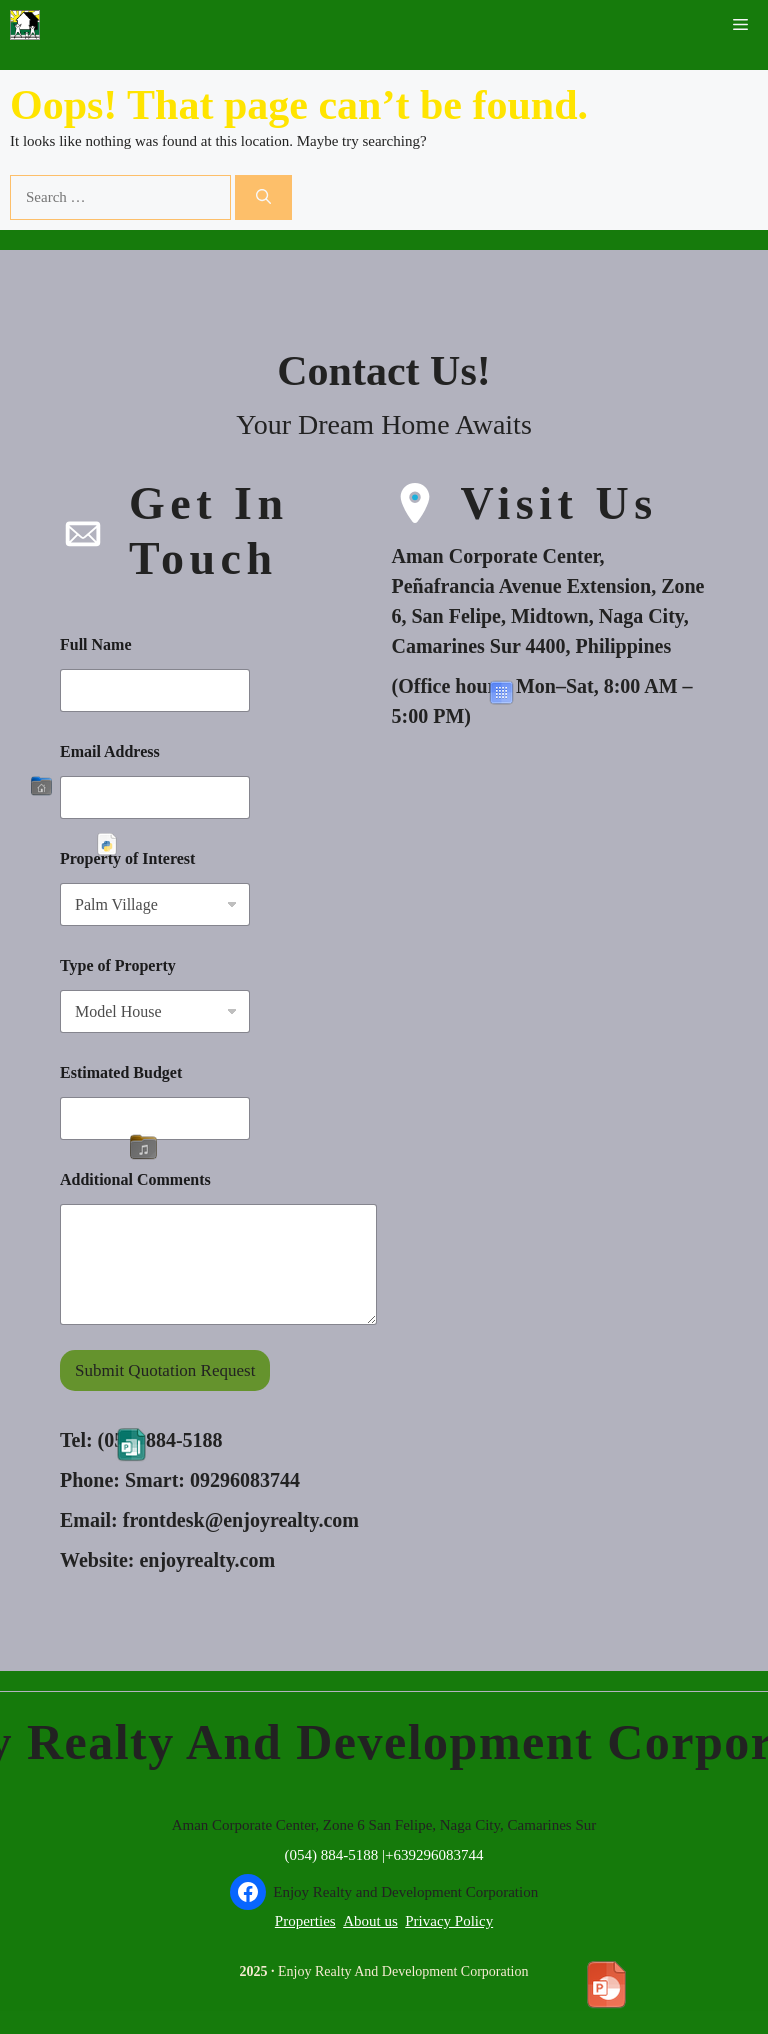 The height and width of the screenshot is (2034, 768). I want to click on a microsoft powerpoint file, so click(606, 1984).